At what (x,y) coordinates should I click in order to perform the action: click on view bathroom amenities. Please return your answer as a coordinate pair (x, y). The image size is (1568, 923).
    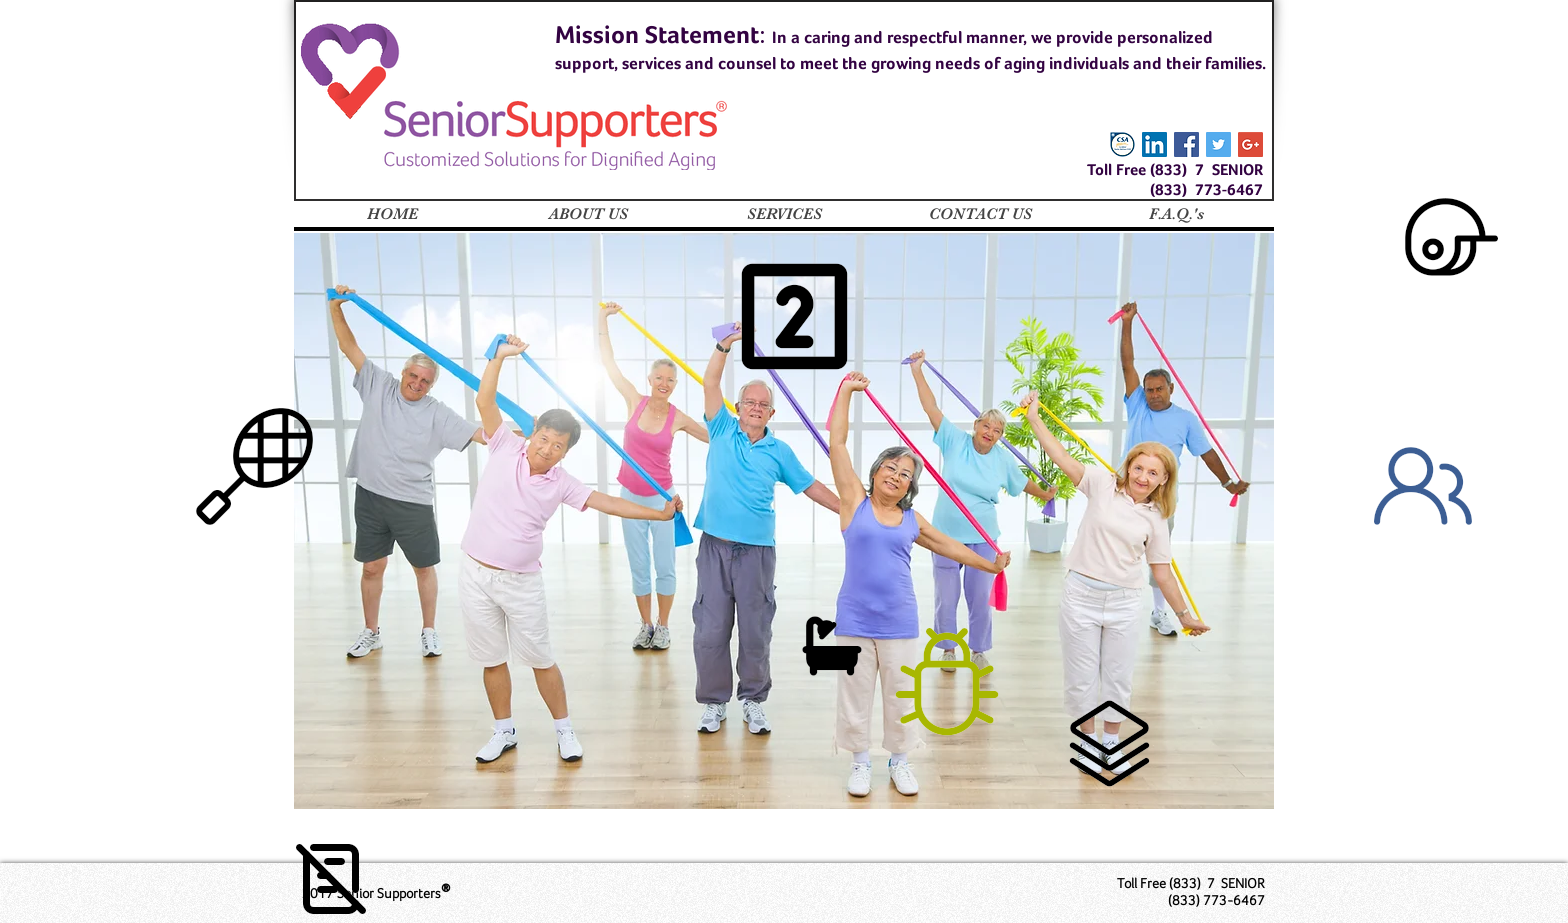
    Looking at the image, I should click on (832, 646).